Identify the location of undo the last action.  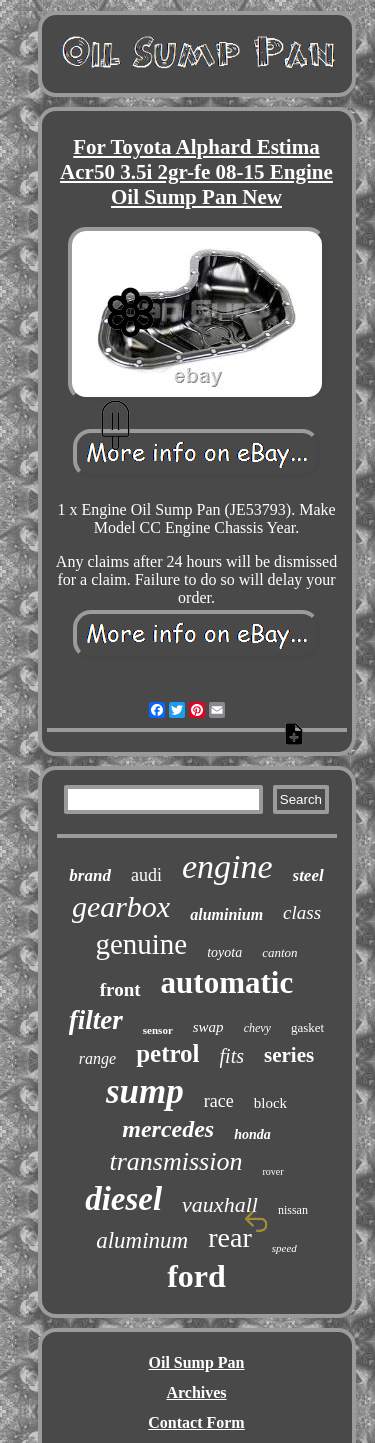
(256, 1222).